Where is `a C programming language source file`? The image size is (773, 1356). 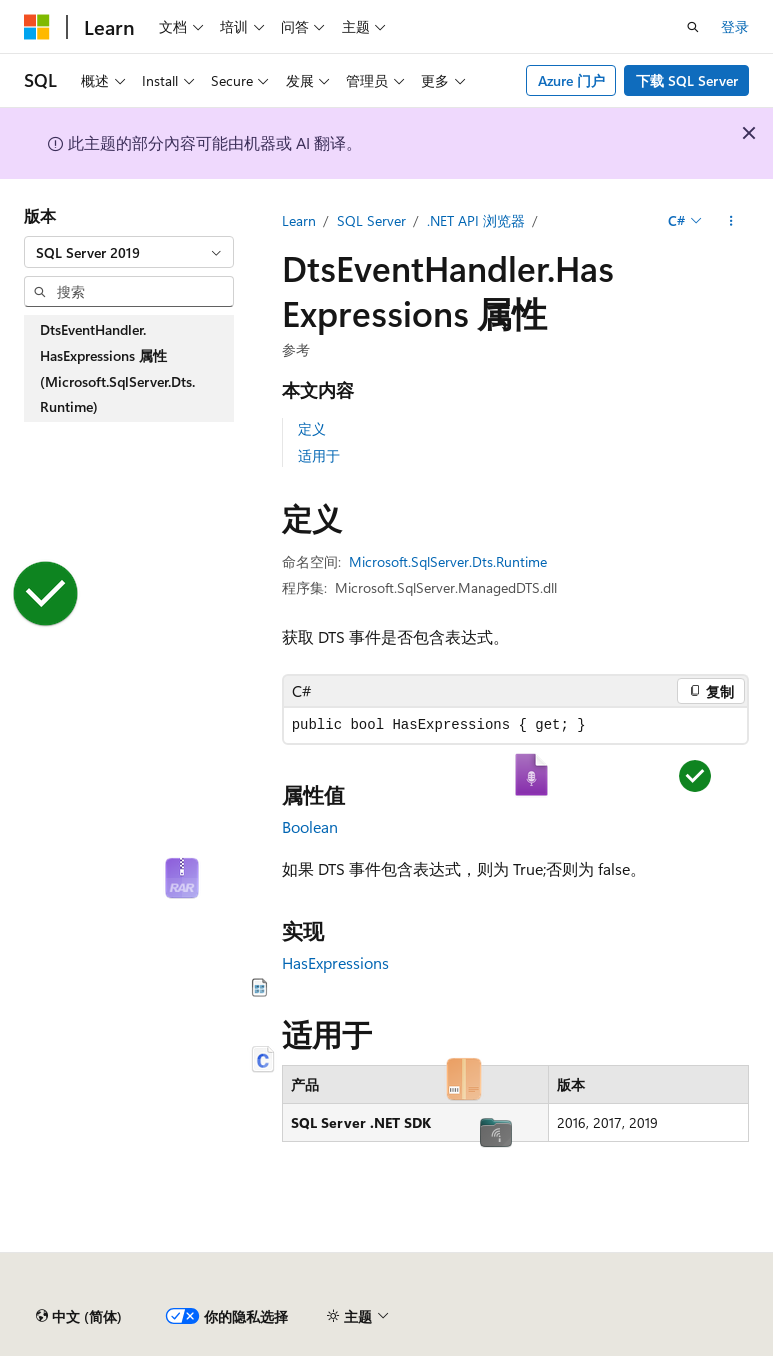 a C programming language source file is located at coordinates (263, 1059).